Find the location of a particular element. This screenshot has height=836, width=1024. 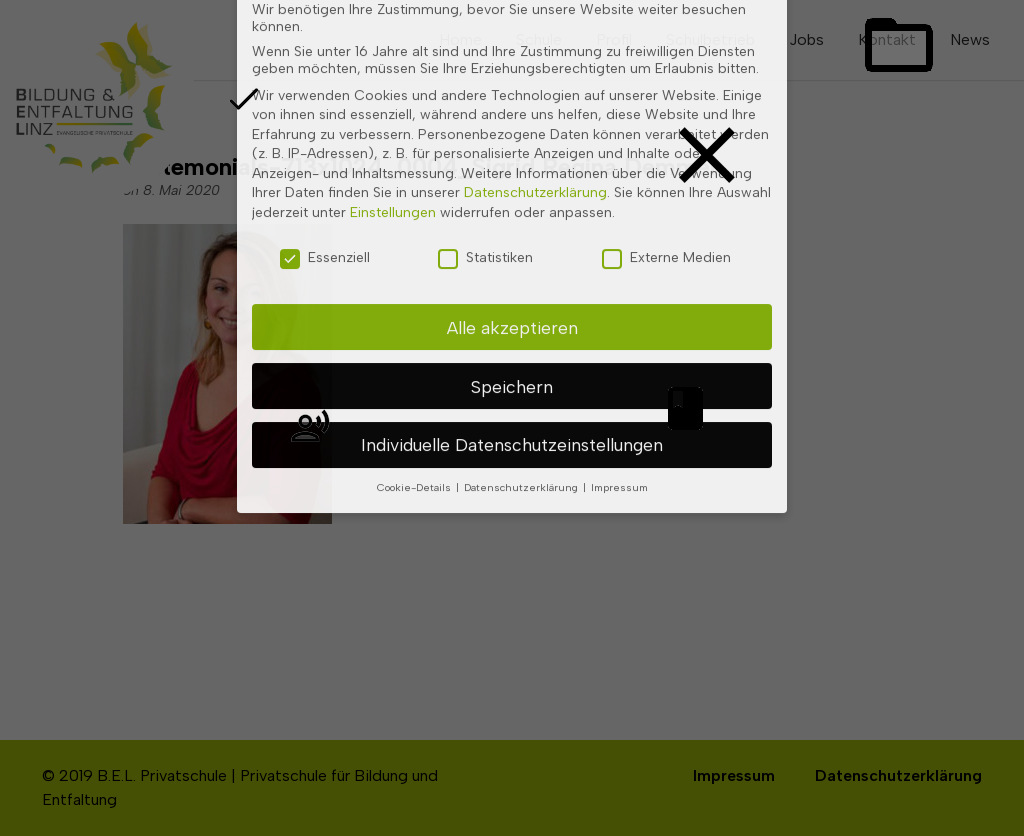

confirm or submit an action is located at coordinates (243, 98).